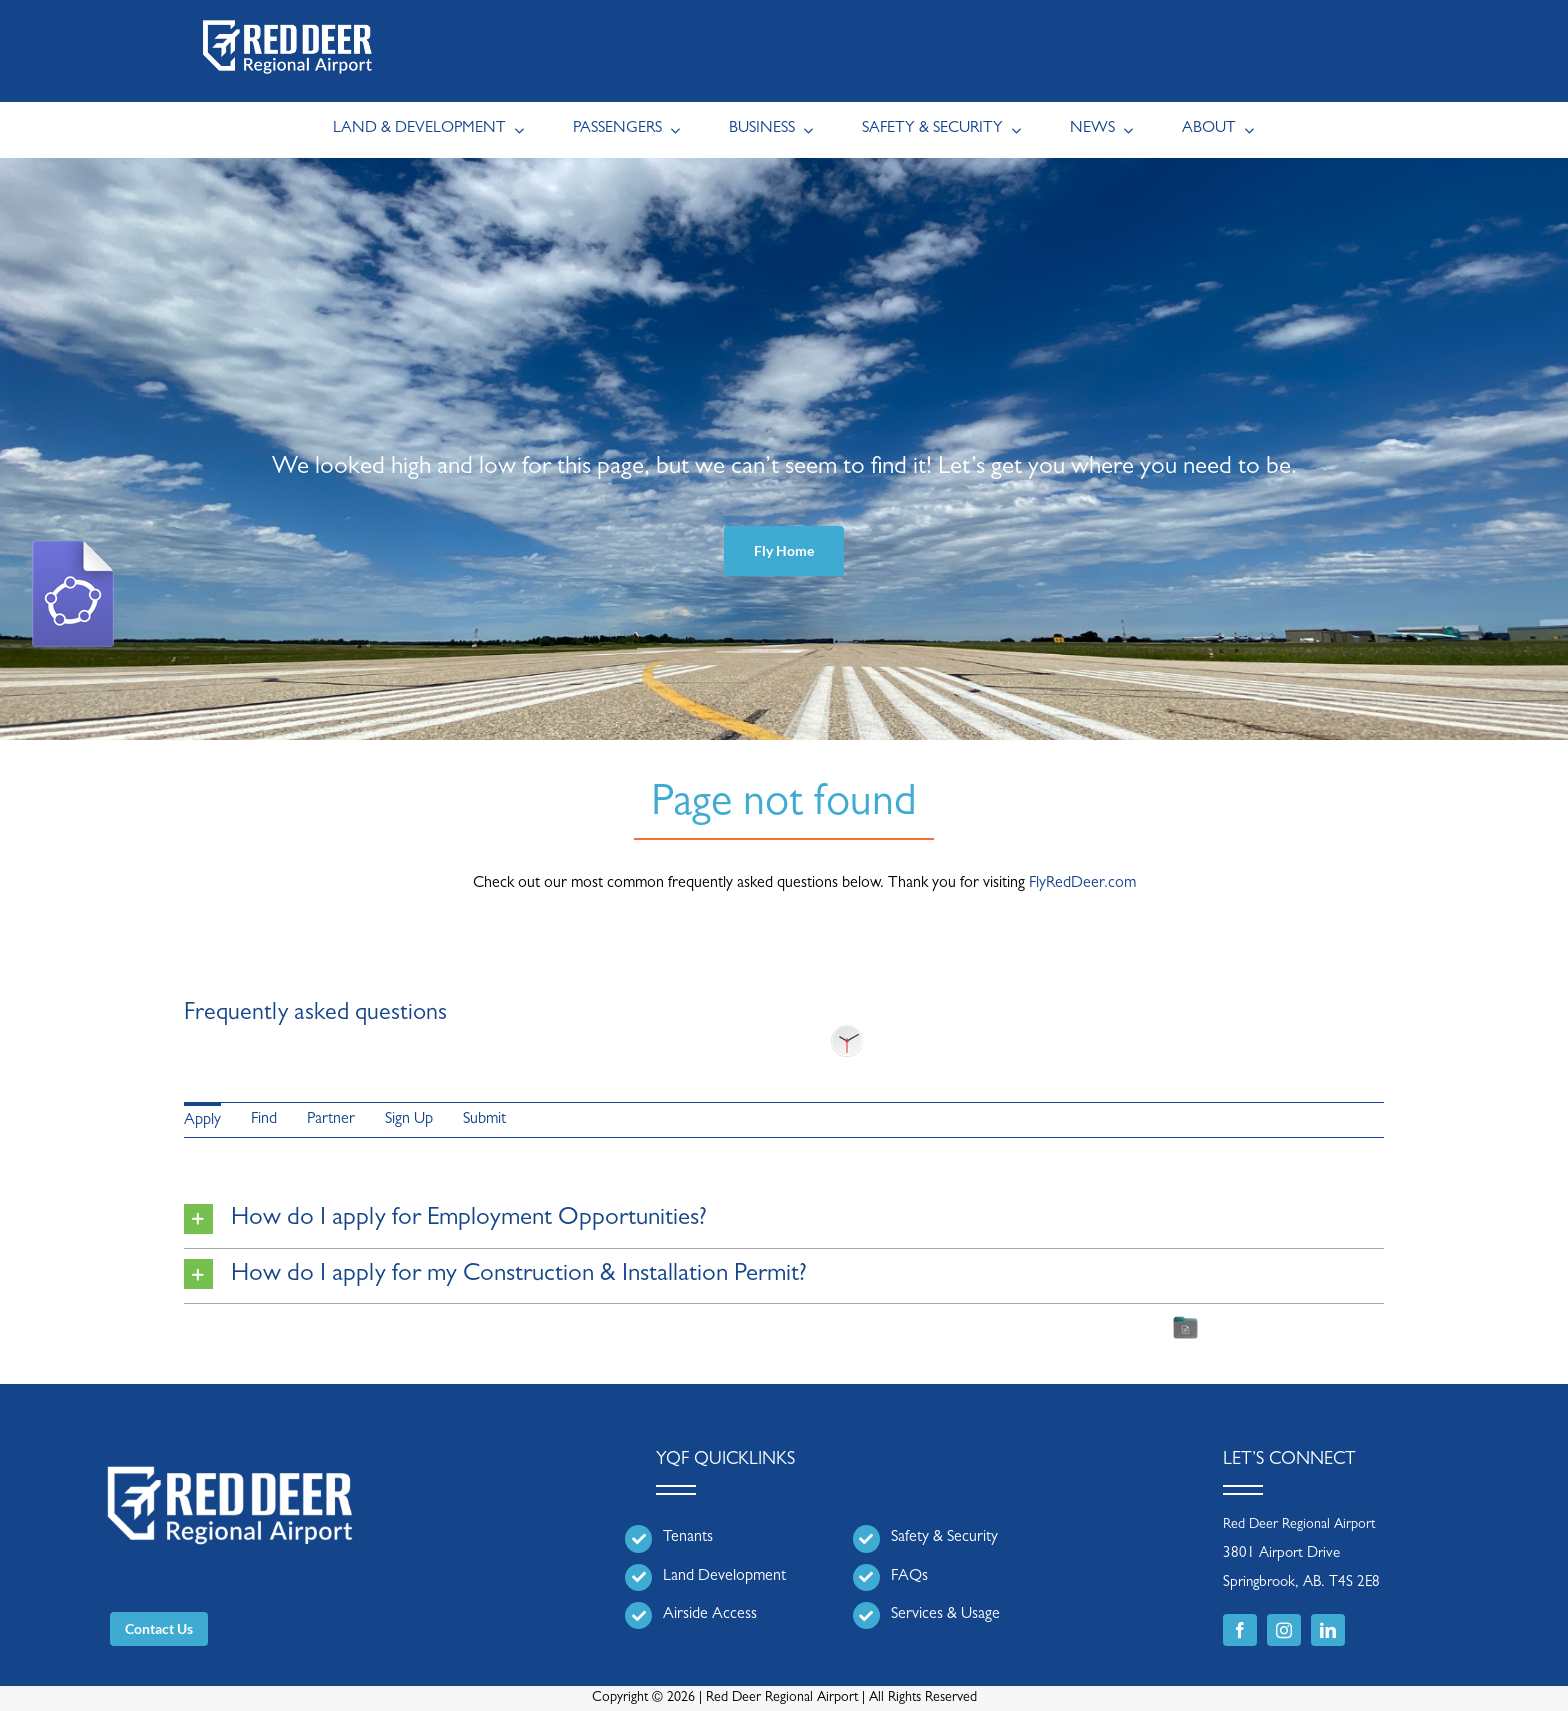  I want to click on open your documents folder, so click(1185, 1327).